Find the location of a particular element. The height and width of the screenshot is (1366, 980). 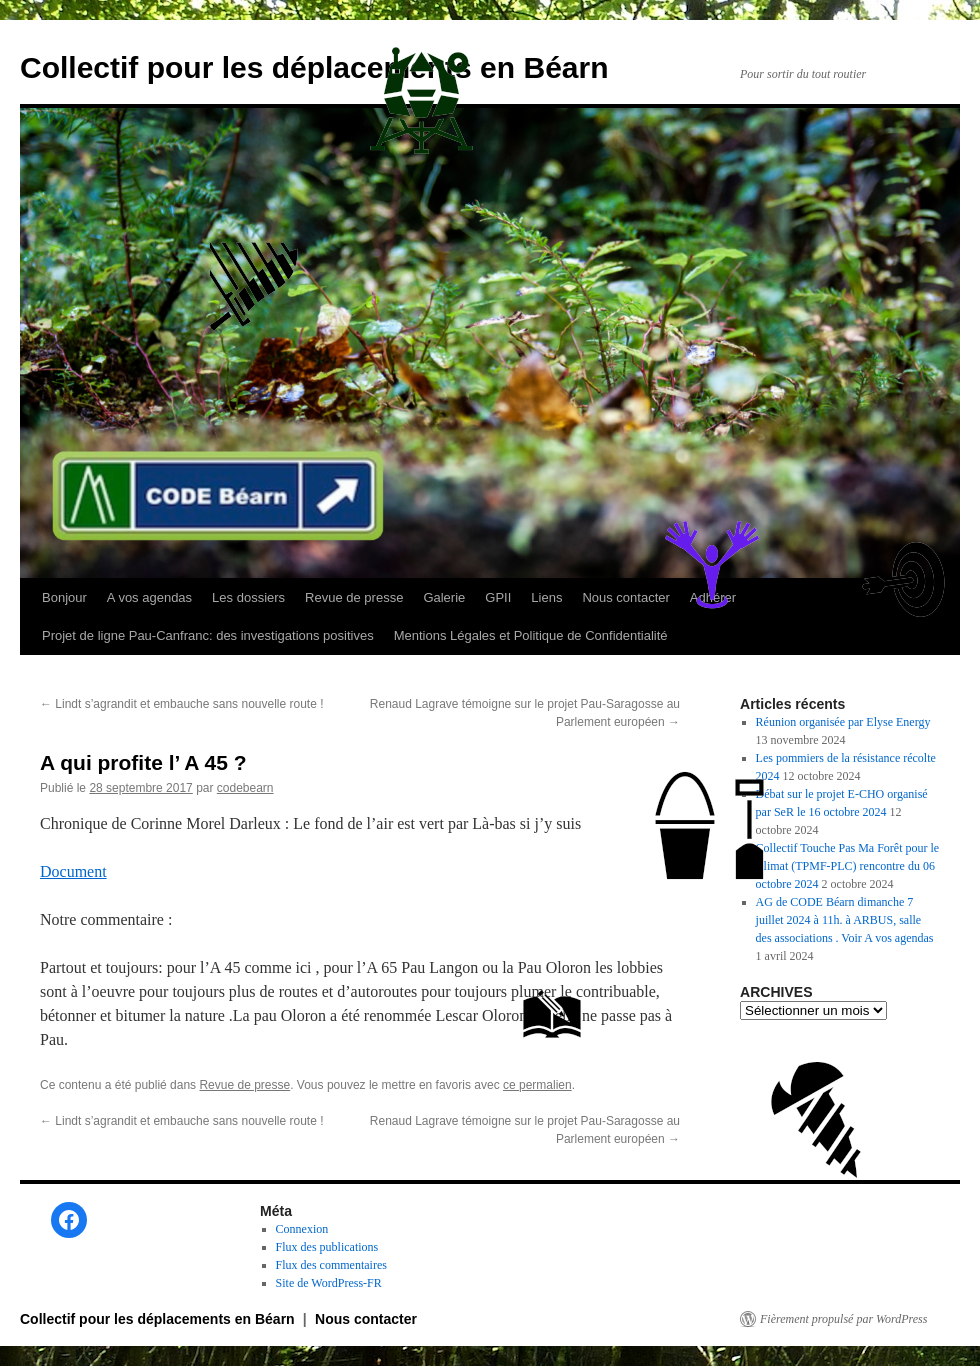

indicates a trap or hazard in gameplay is located at coordinates (711, 561).